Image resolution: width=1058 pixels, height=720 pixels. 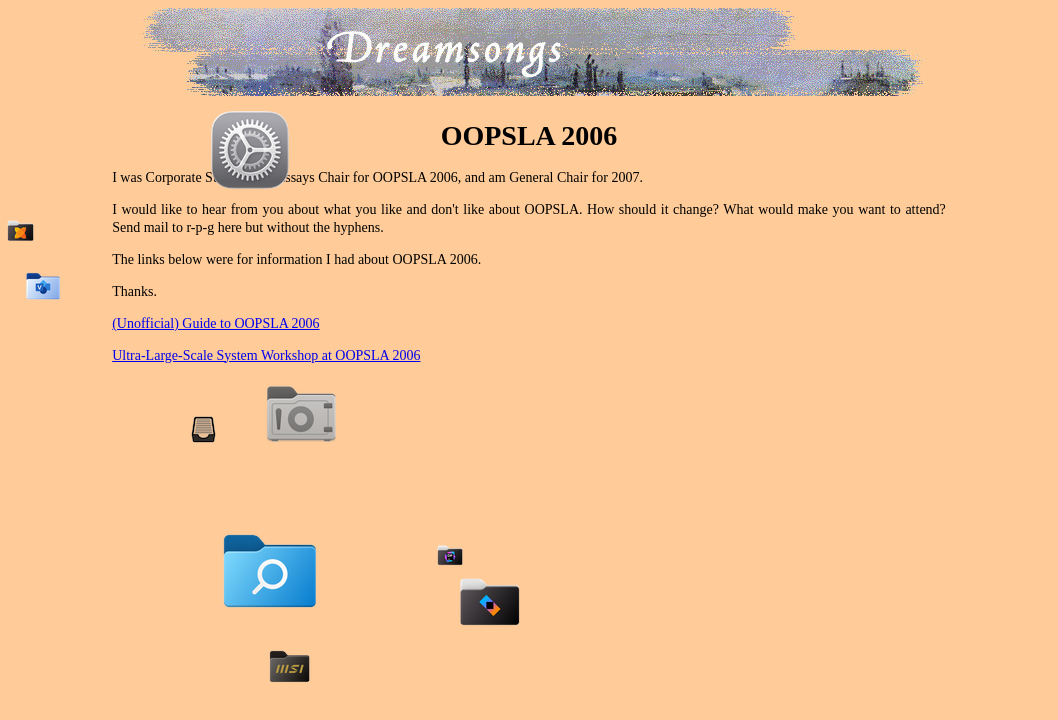 I want to click on open folder containing microsoft visio files, so click(x=43, y=287).